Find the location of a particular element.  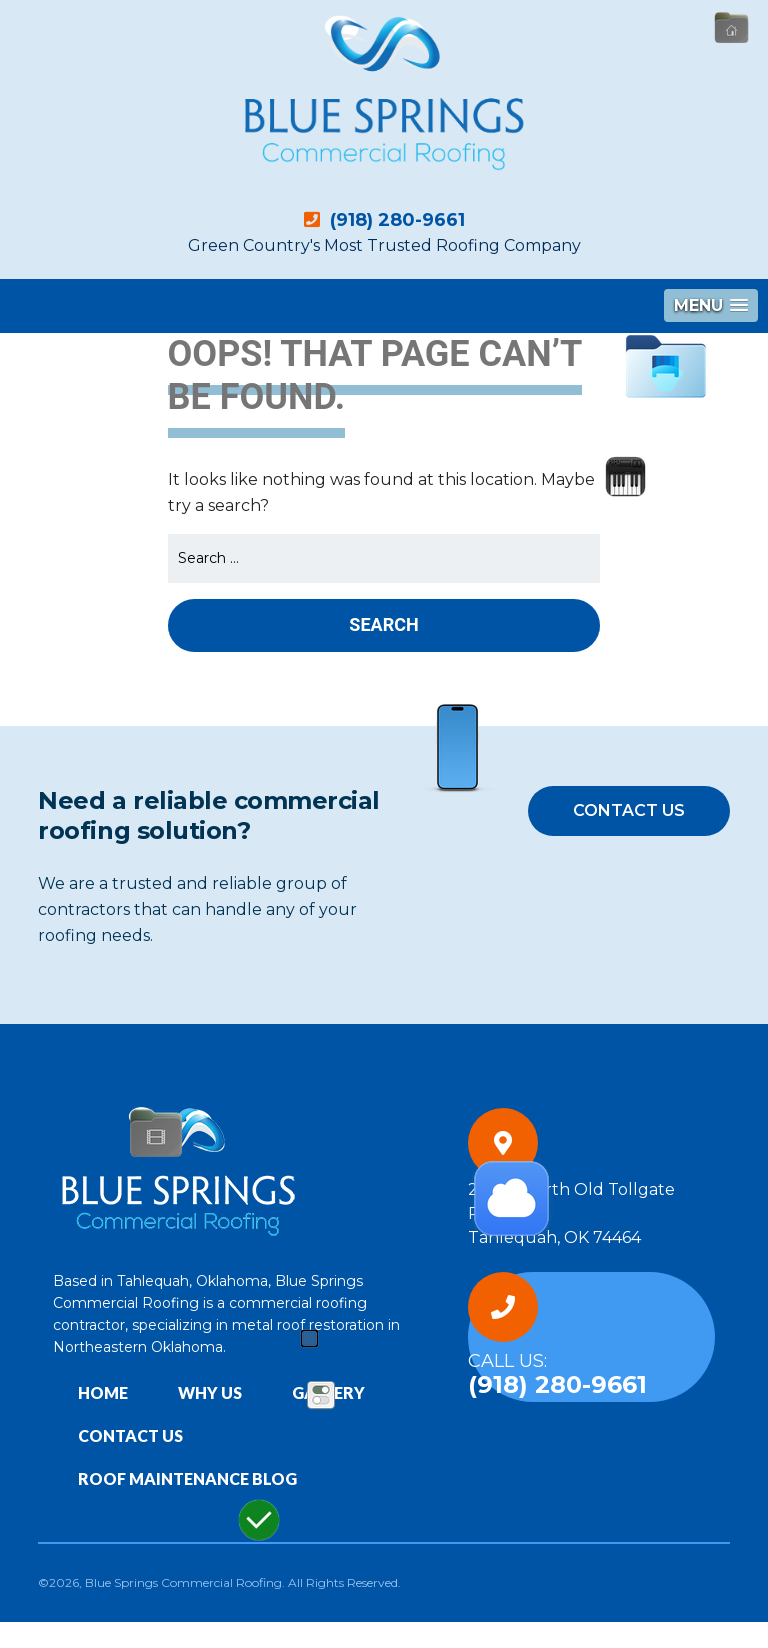

open audio midi setup utility is located at coordinates (625, 476).